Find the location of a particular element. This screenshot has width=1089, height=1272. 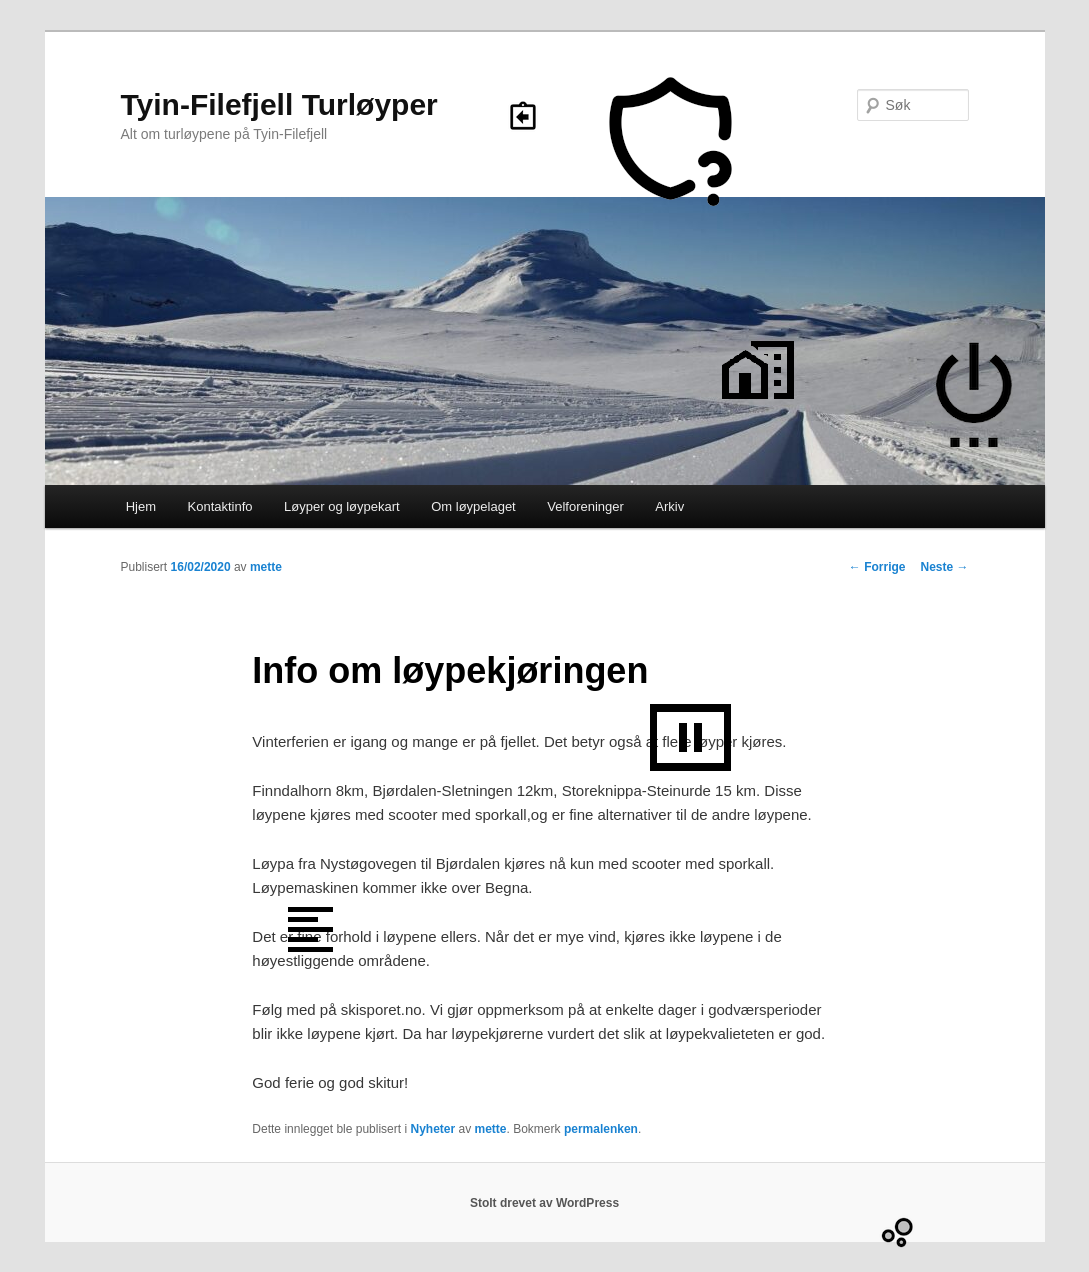

switch between home and work locations is located at coordinates (758, 370).